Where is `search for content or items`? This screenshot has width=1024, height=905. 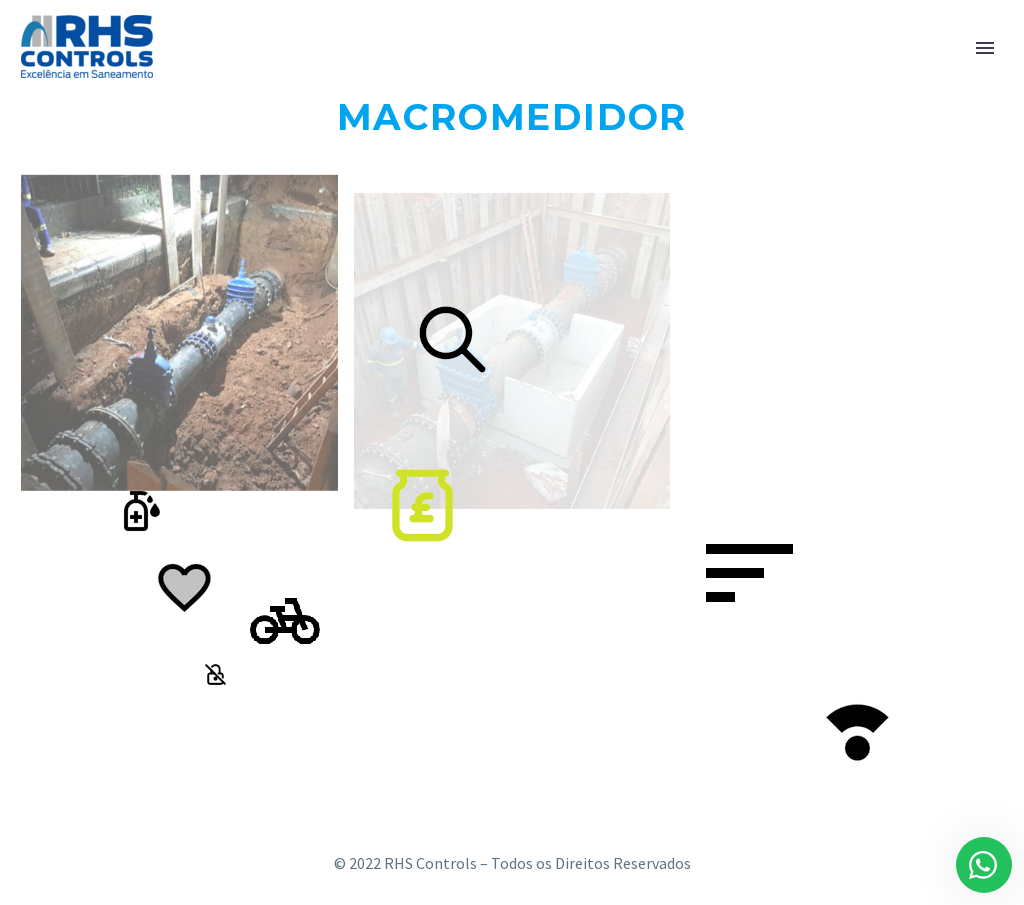
search for content or items is located at coordinates (452, 339).